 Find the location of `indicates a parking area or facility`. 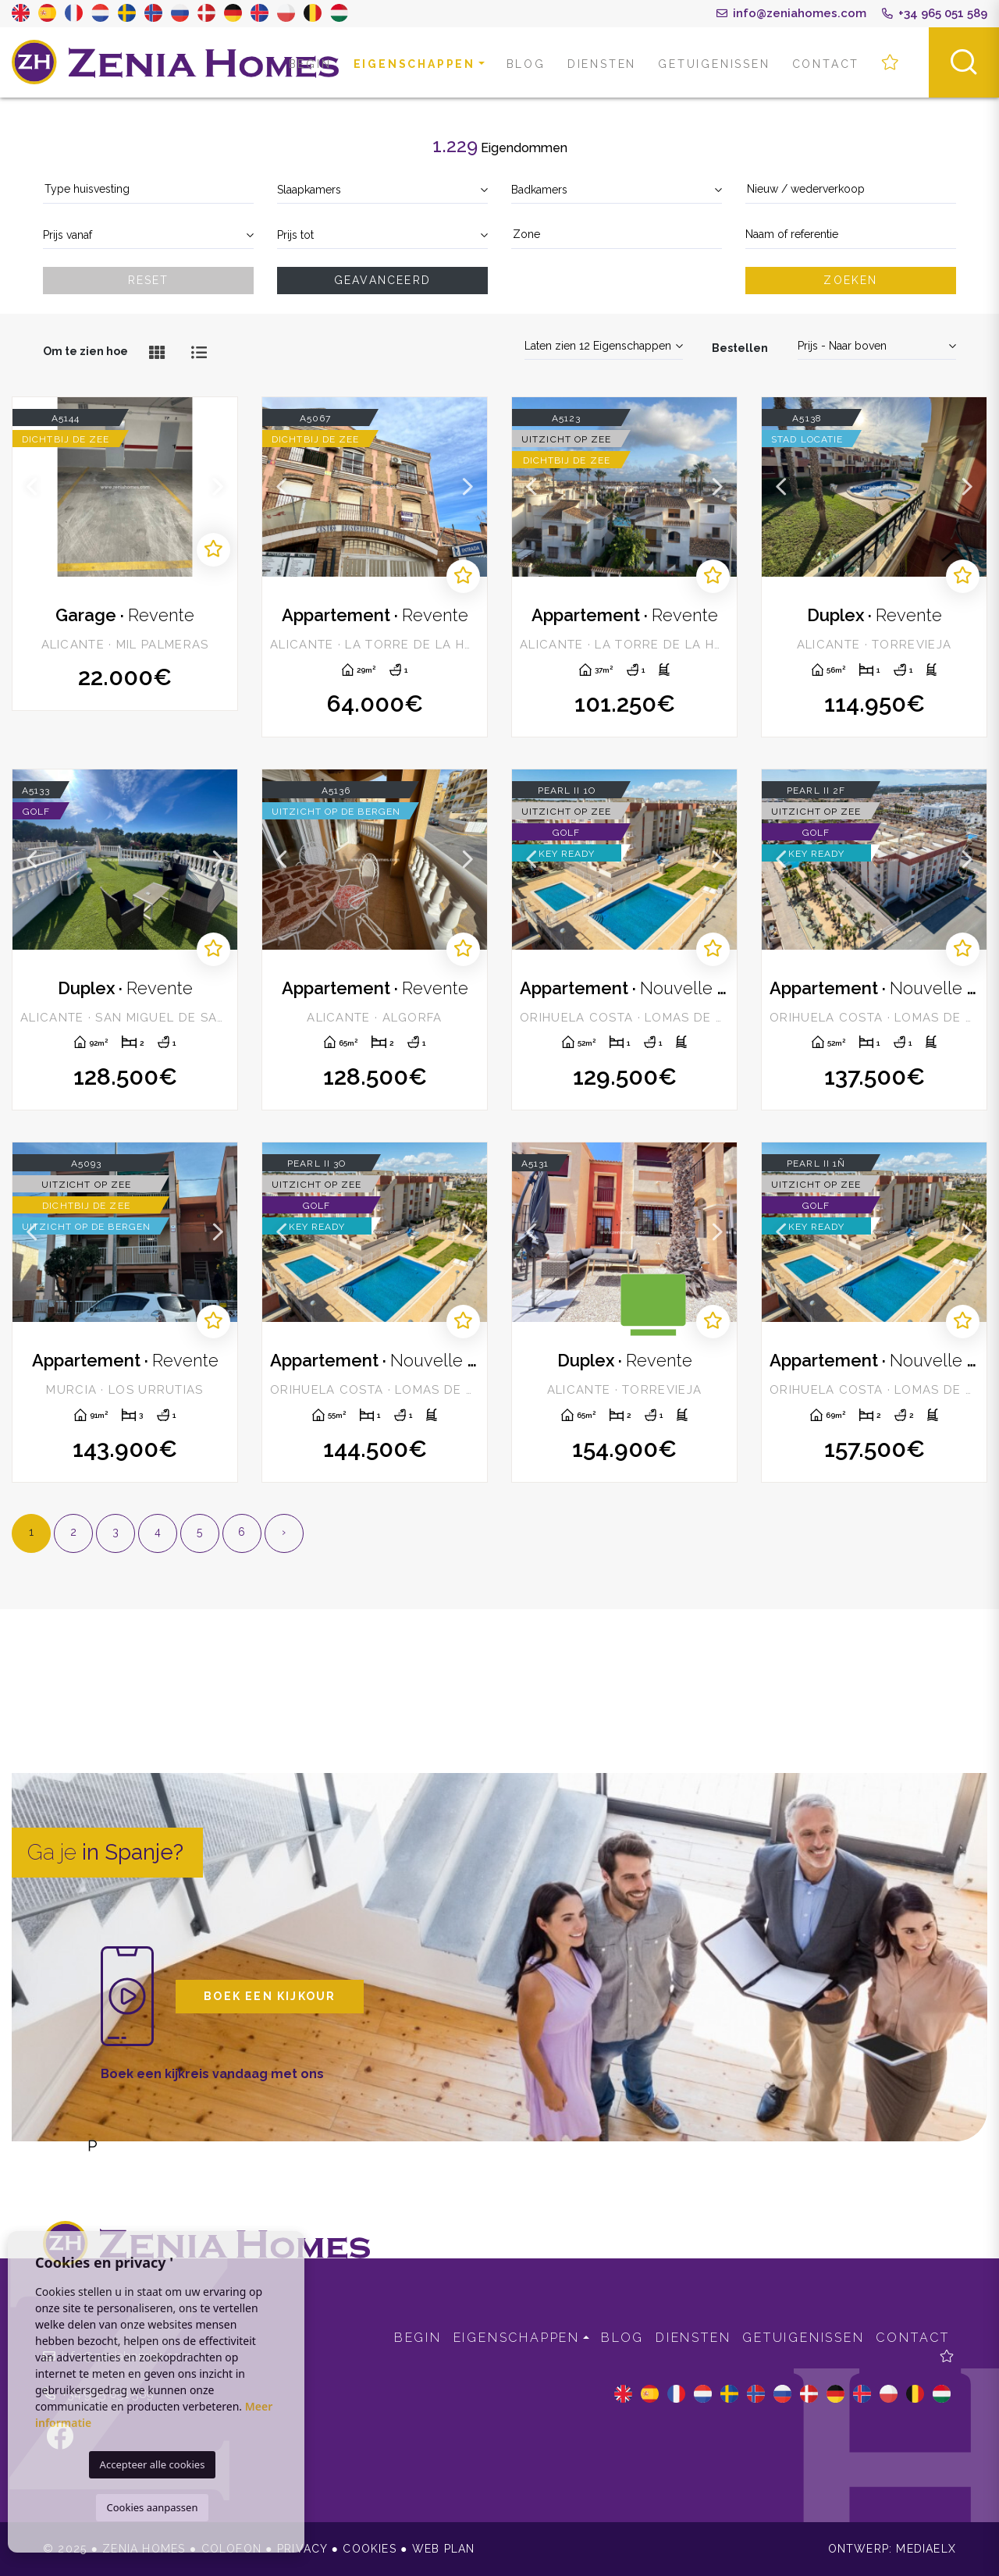

indicates a parking area or facility is located at coordinates (92, 2145).